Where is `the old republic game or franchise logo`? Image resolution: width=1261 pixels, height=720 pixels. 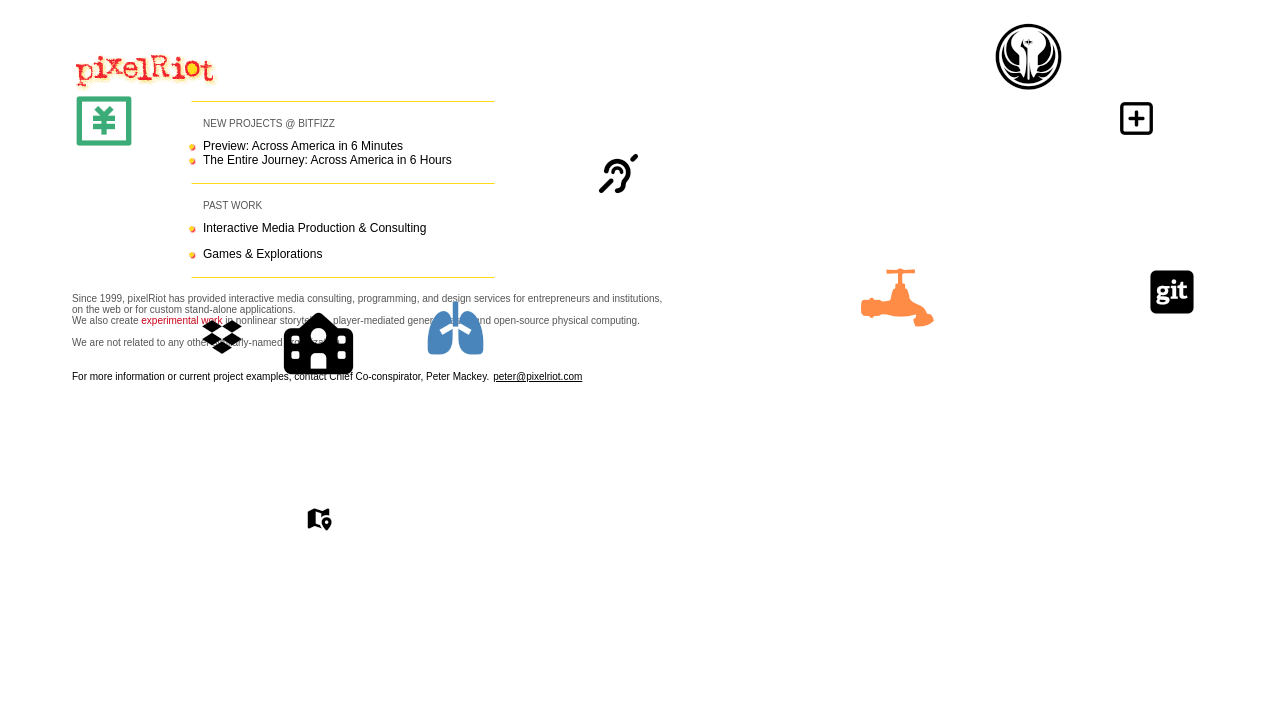
the old republic game or franchise logo is located at coordinates (1028, 56).